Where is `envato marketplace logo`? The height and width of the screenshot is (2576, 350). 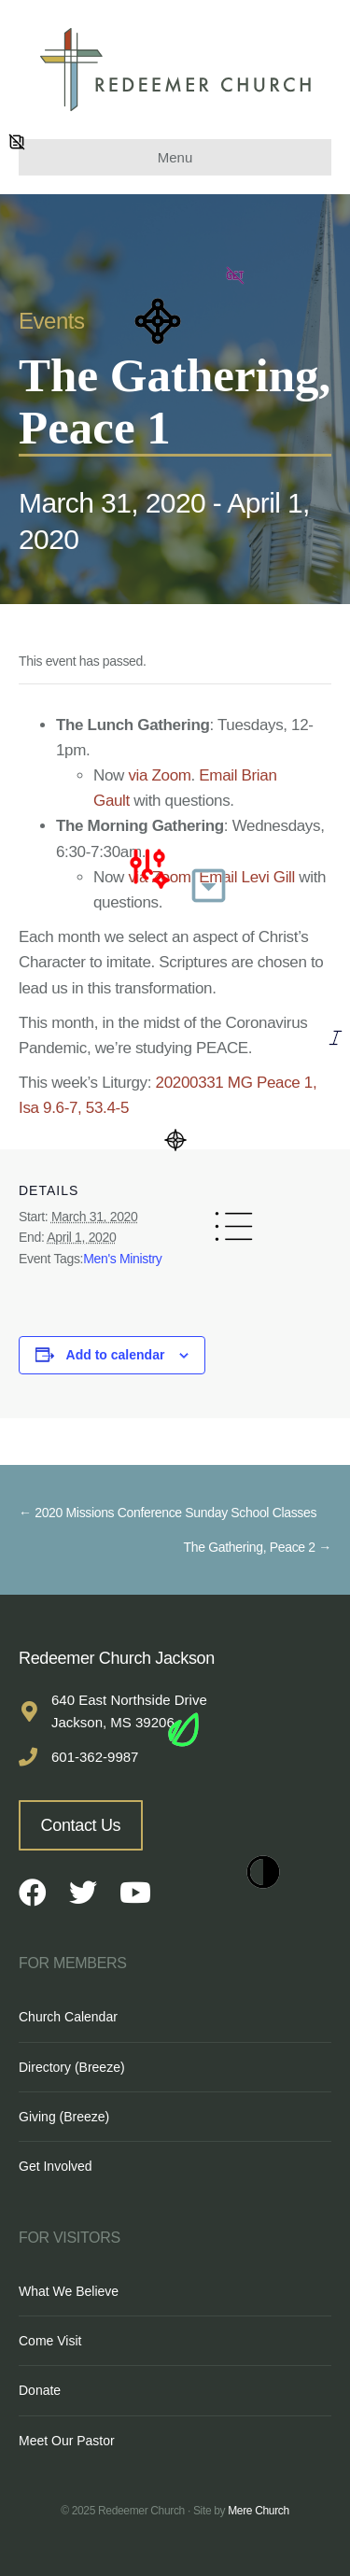 envato marketplace logo is located at coordinates (183, 1729).